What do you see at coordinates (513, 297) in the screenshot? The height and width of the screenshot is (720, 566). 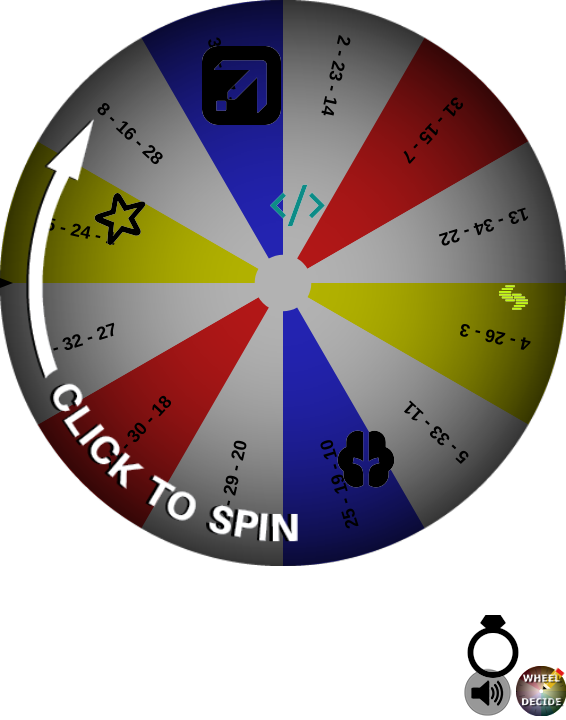 I see `Contentstack logo` at bounding box center [513, 297].